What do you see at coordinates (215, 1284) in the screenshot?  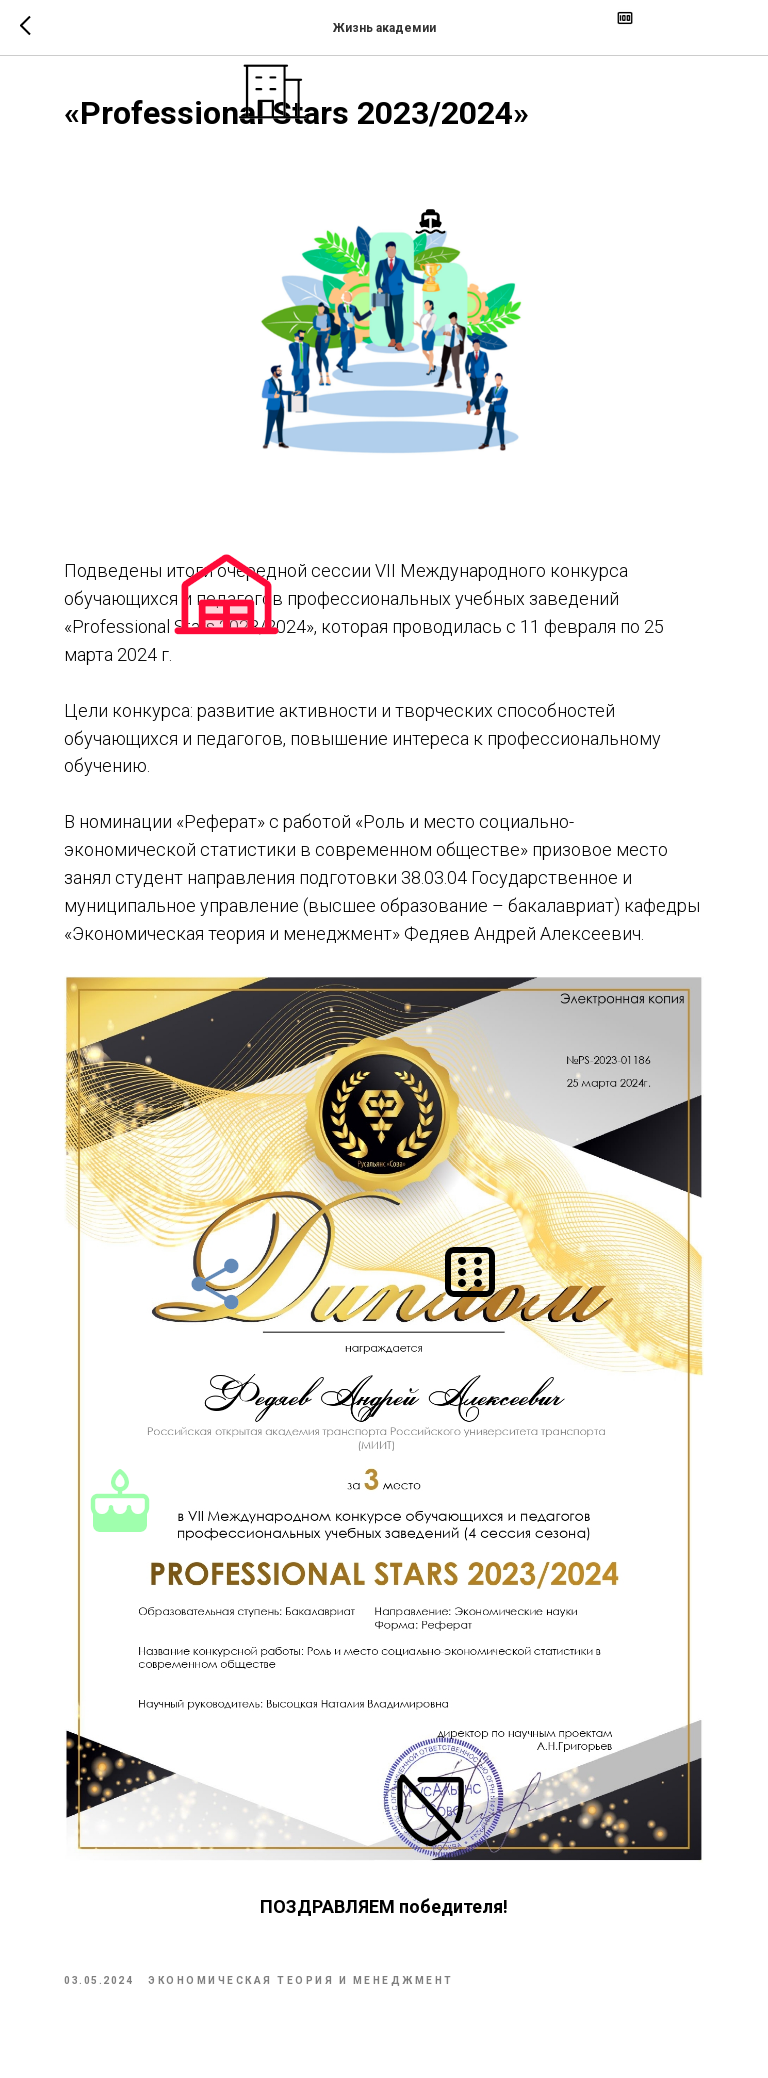 I see `share this content` at bounding box center [215, 1284].